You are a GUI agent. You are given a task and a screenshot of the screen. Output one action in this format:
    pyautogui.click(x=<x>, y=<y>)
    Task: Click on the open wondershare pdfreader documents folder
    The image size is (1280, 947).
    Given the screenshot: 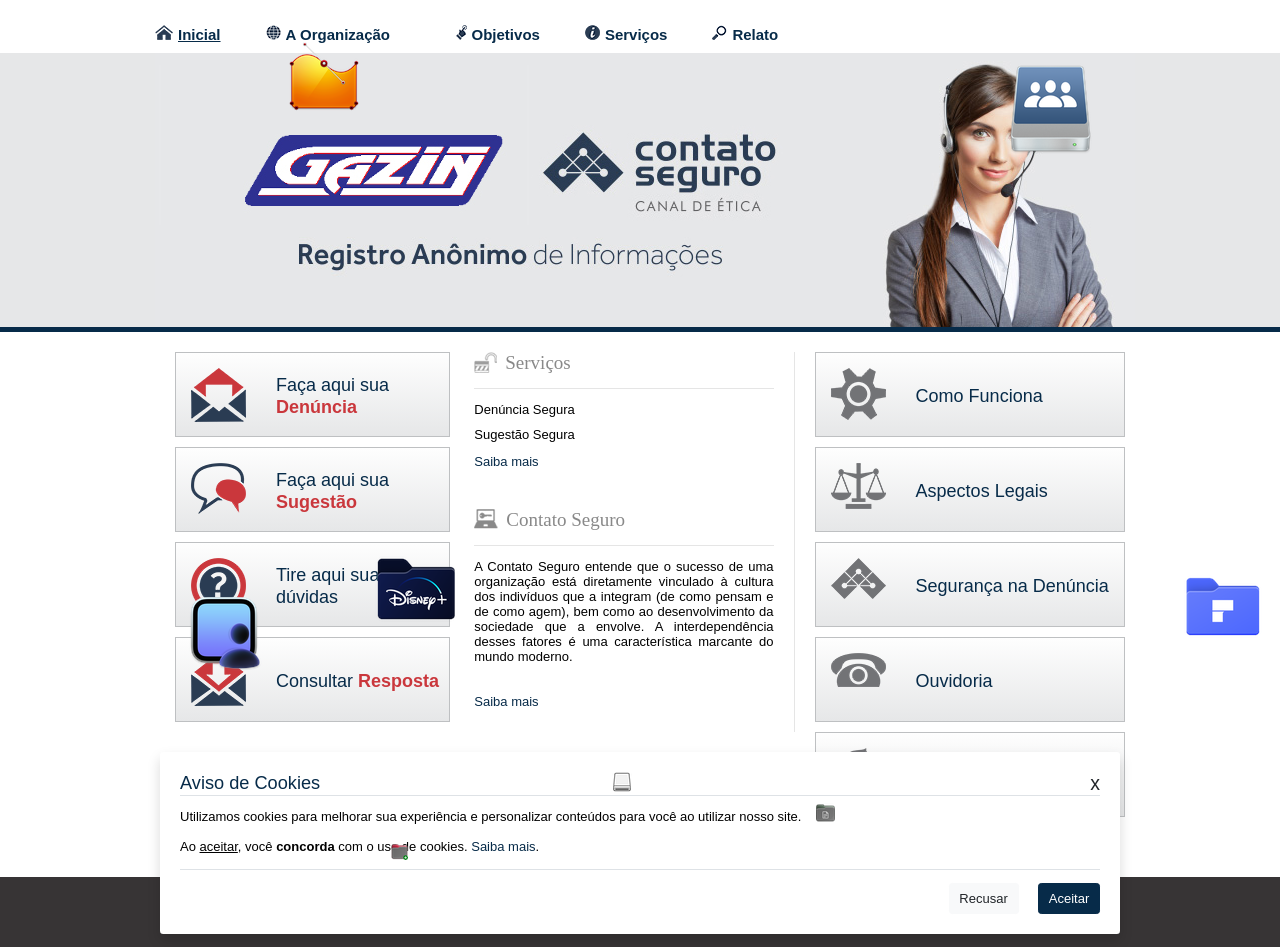 What is the action you would take?
    pyautogui.click(x=1222, y=608)
    